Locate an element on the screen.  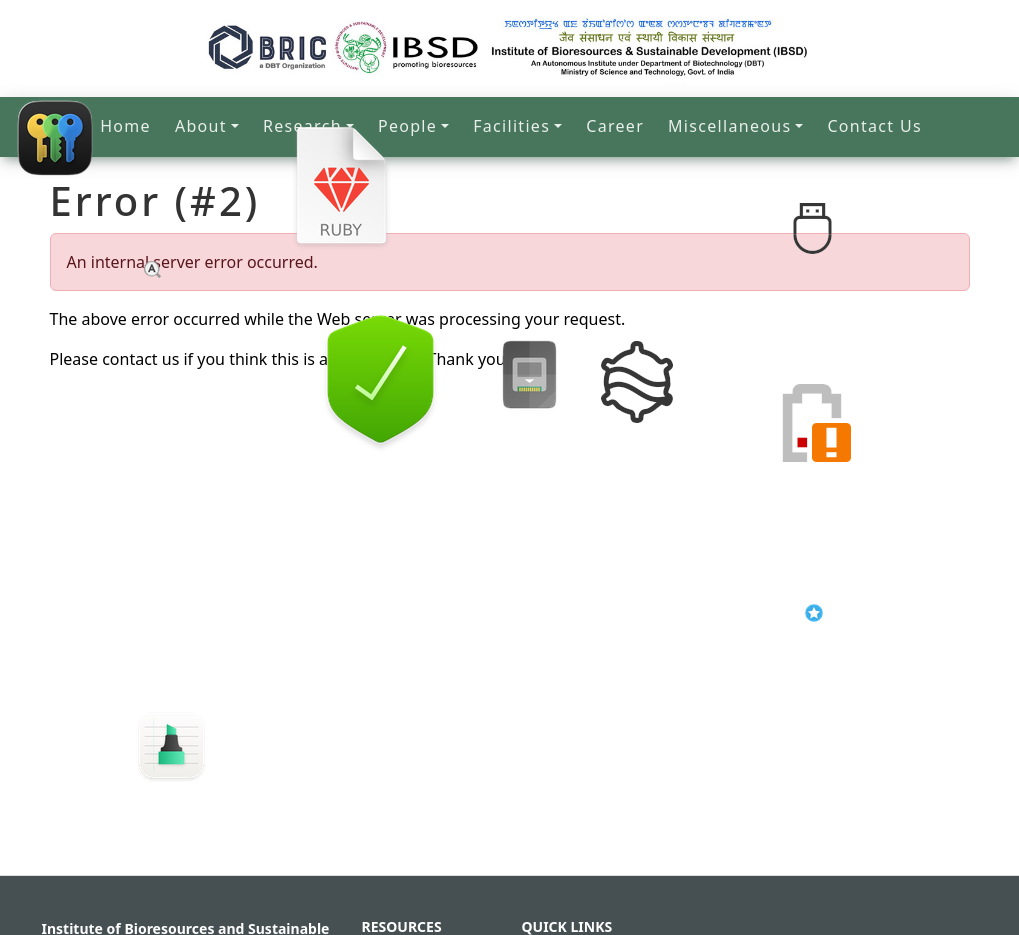
indicates high security status or strong protection enabled is located at coordinates (380, 383).